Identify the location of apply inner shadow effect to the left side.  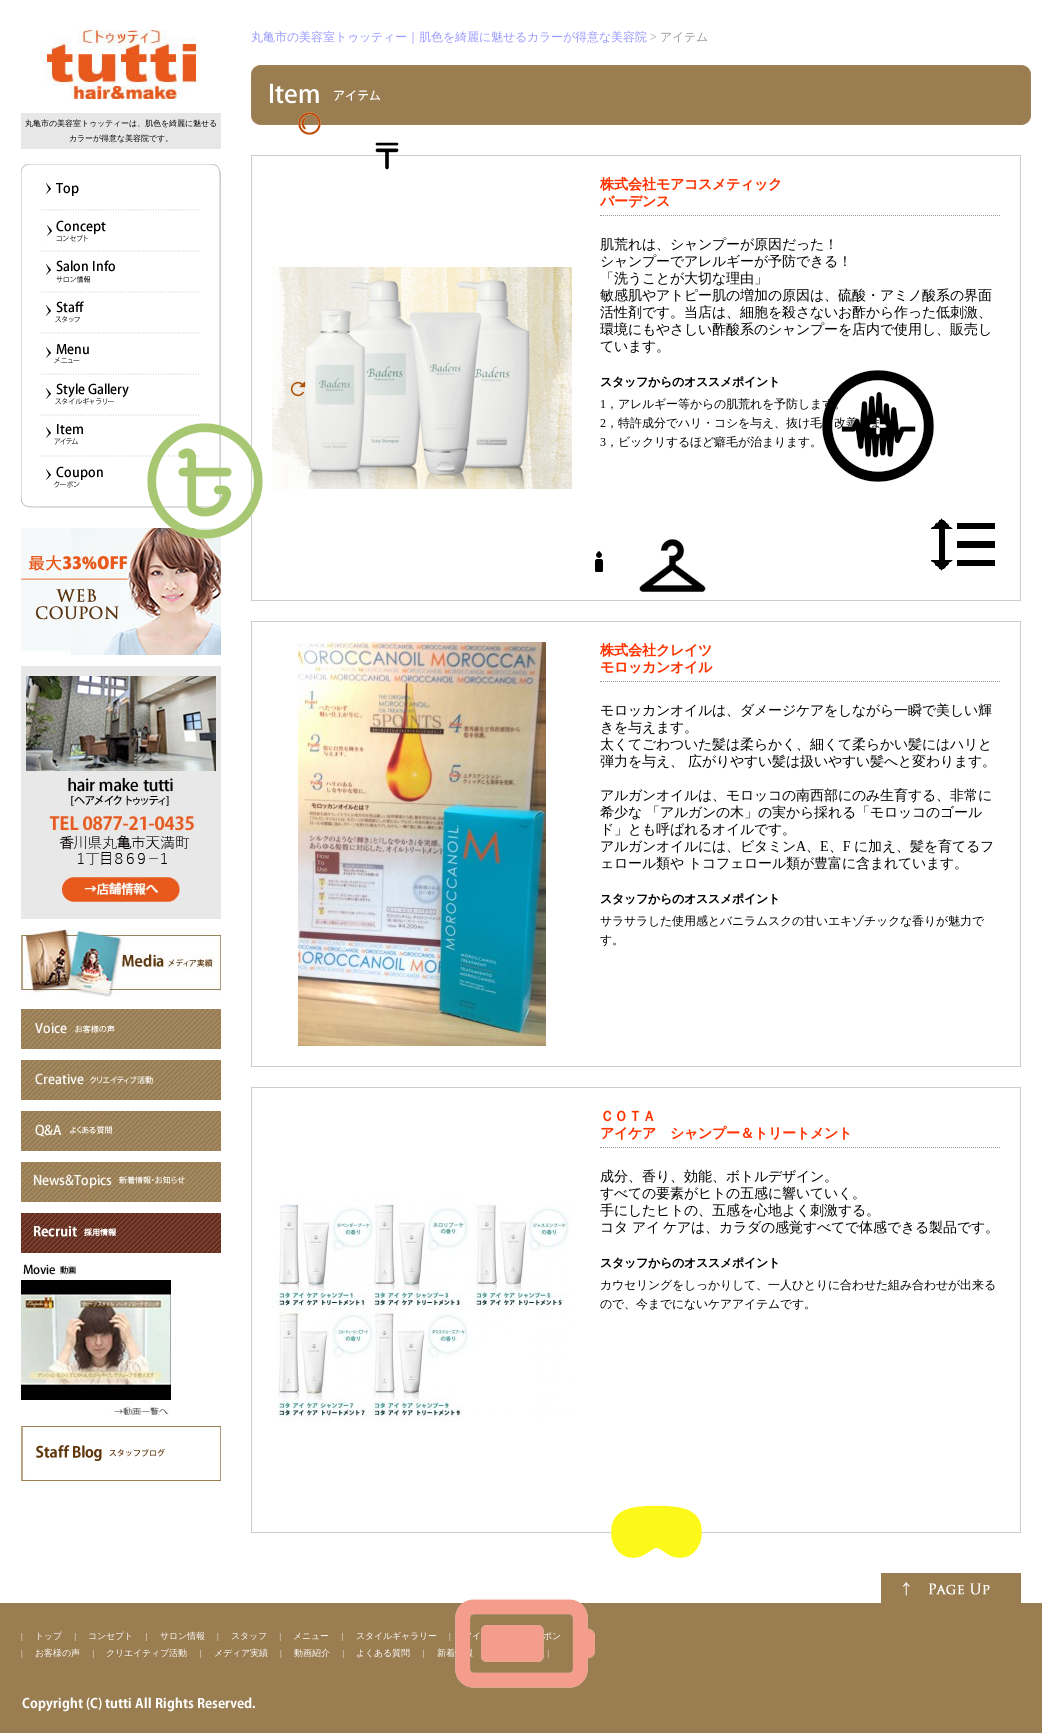
(309, 123).